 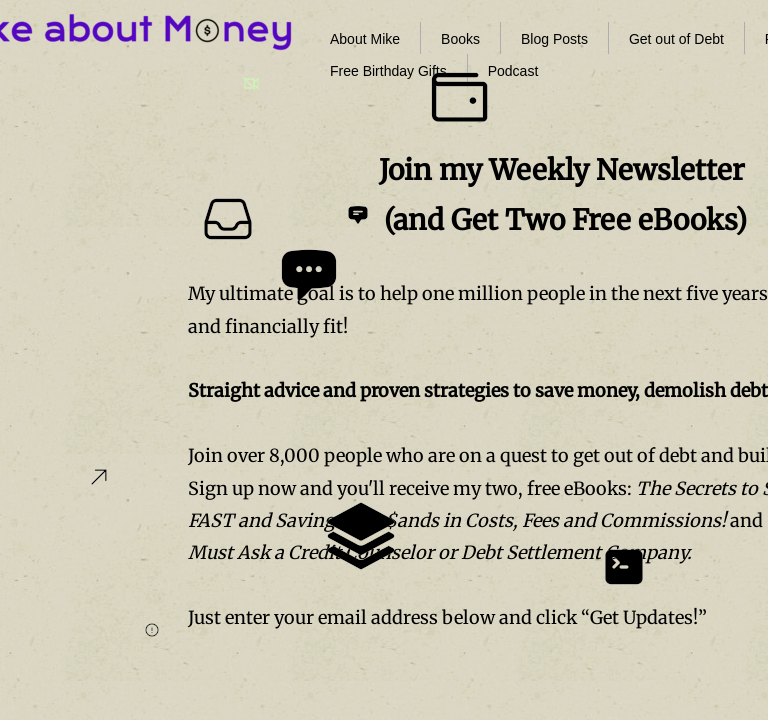 I want to click on indicates a warning or alert requiring attention, so click(x=152, y=630).